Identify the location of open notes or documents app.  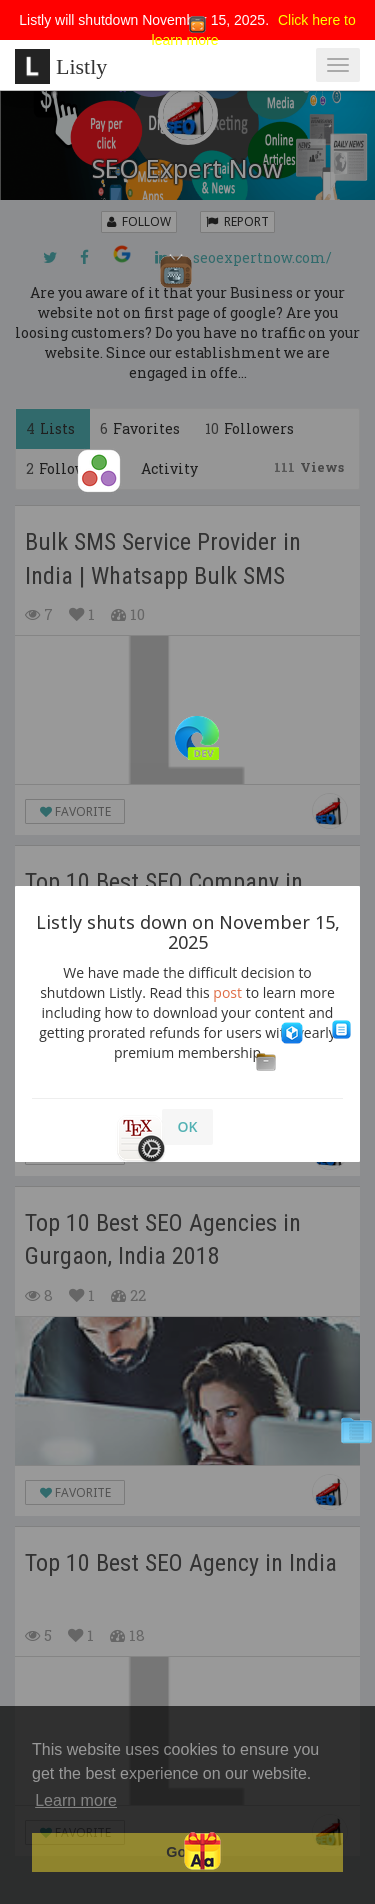
(341, 1029).